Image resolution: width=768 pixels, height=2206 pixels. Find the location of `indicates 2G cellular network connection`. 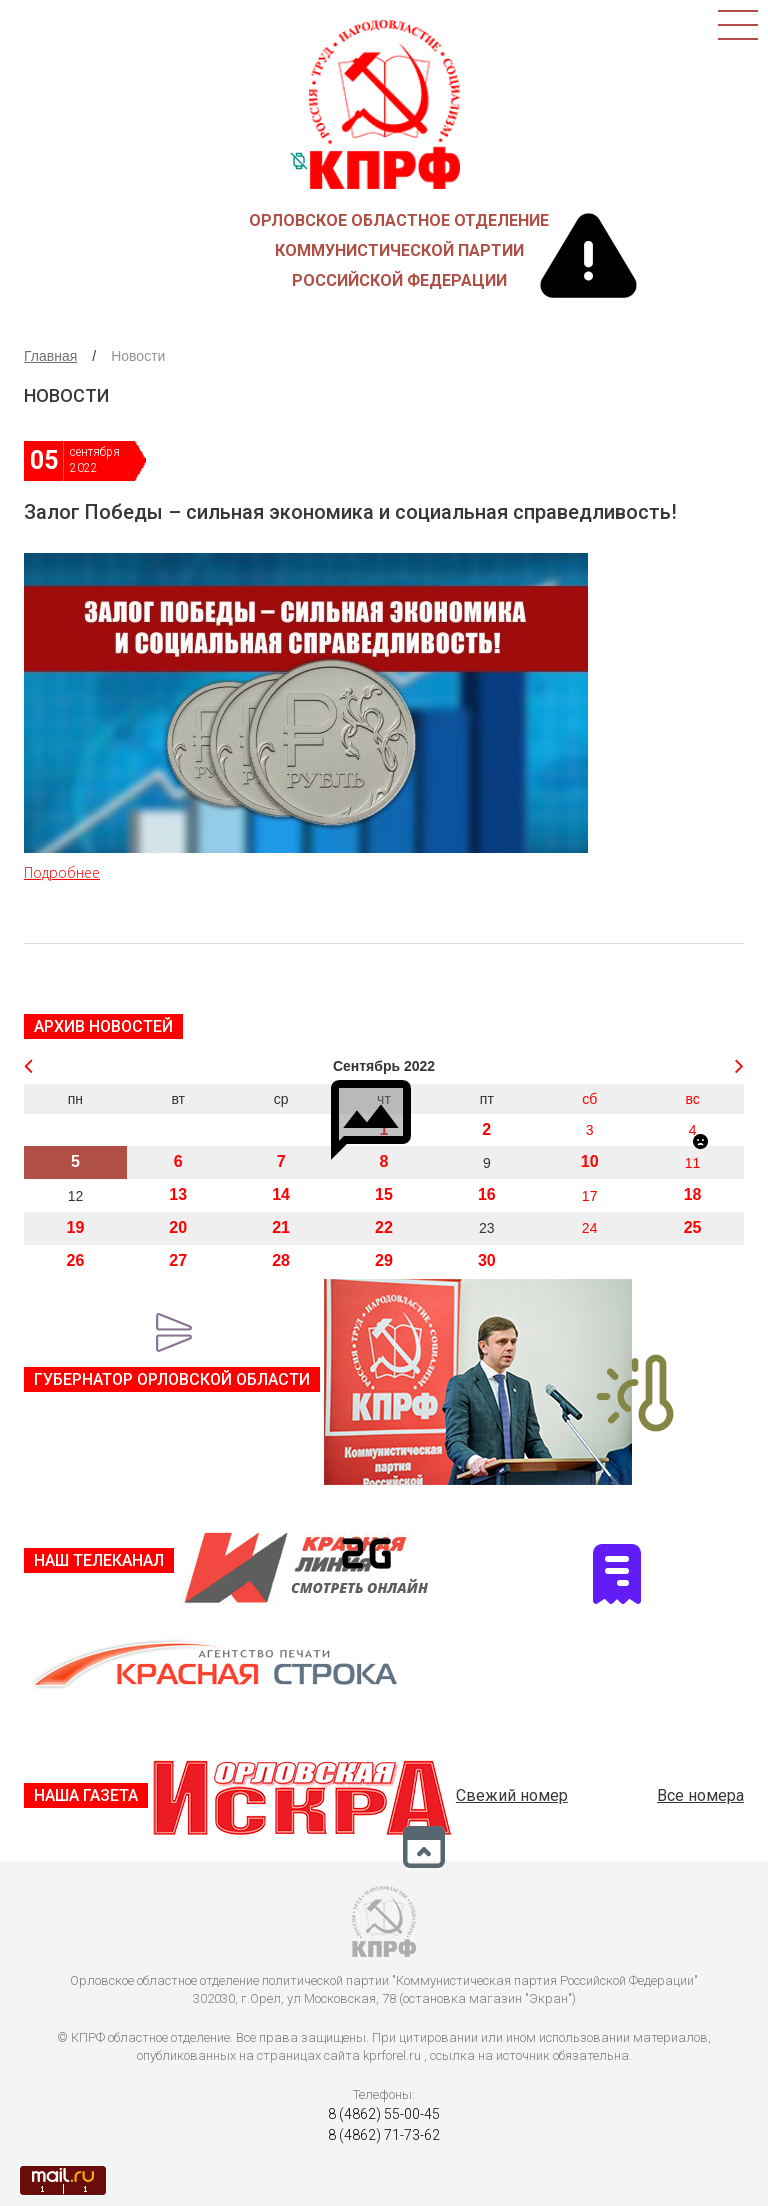

indicates 2G cellular network connection is located at coordinates (366, 1553).